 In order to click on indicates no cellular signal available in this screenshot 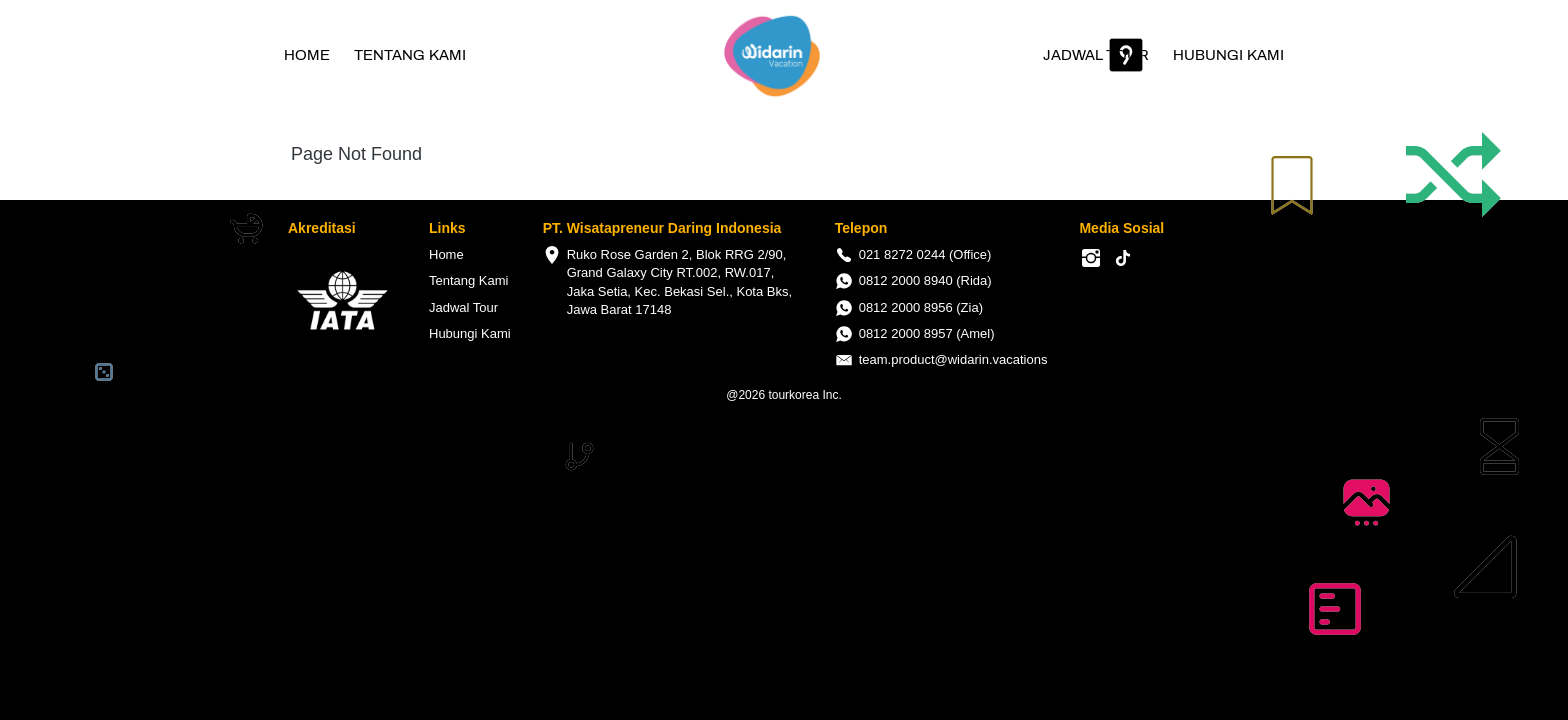, I will do `click(1490, 569)`.